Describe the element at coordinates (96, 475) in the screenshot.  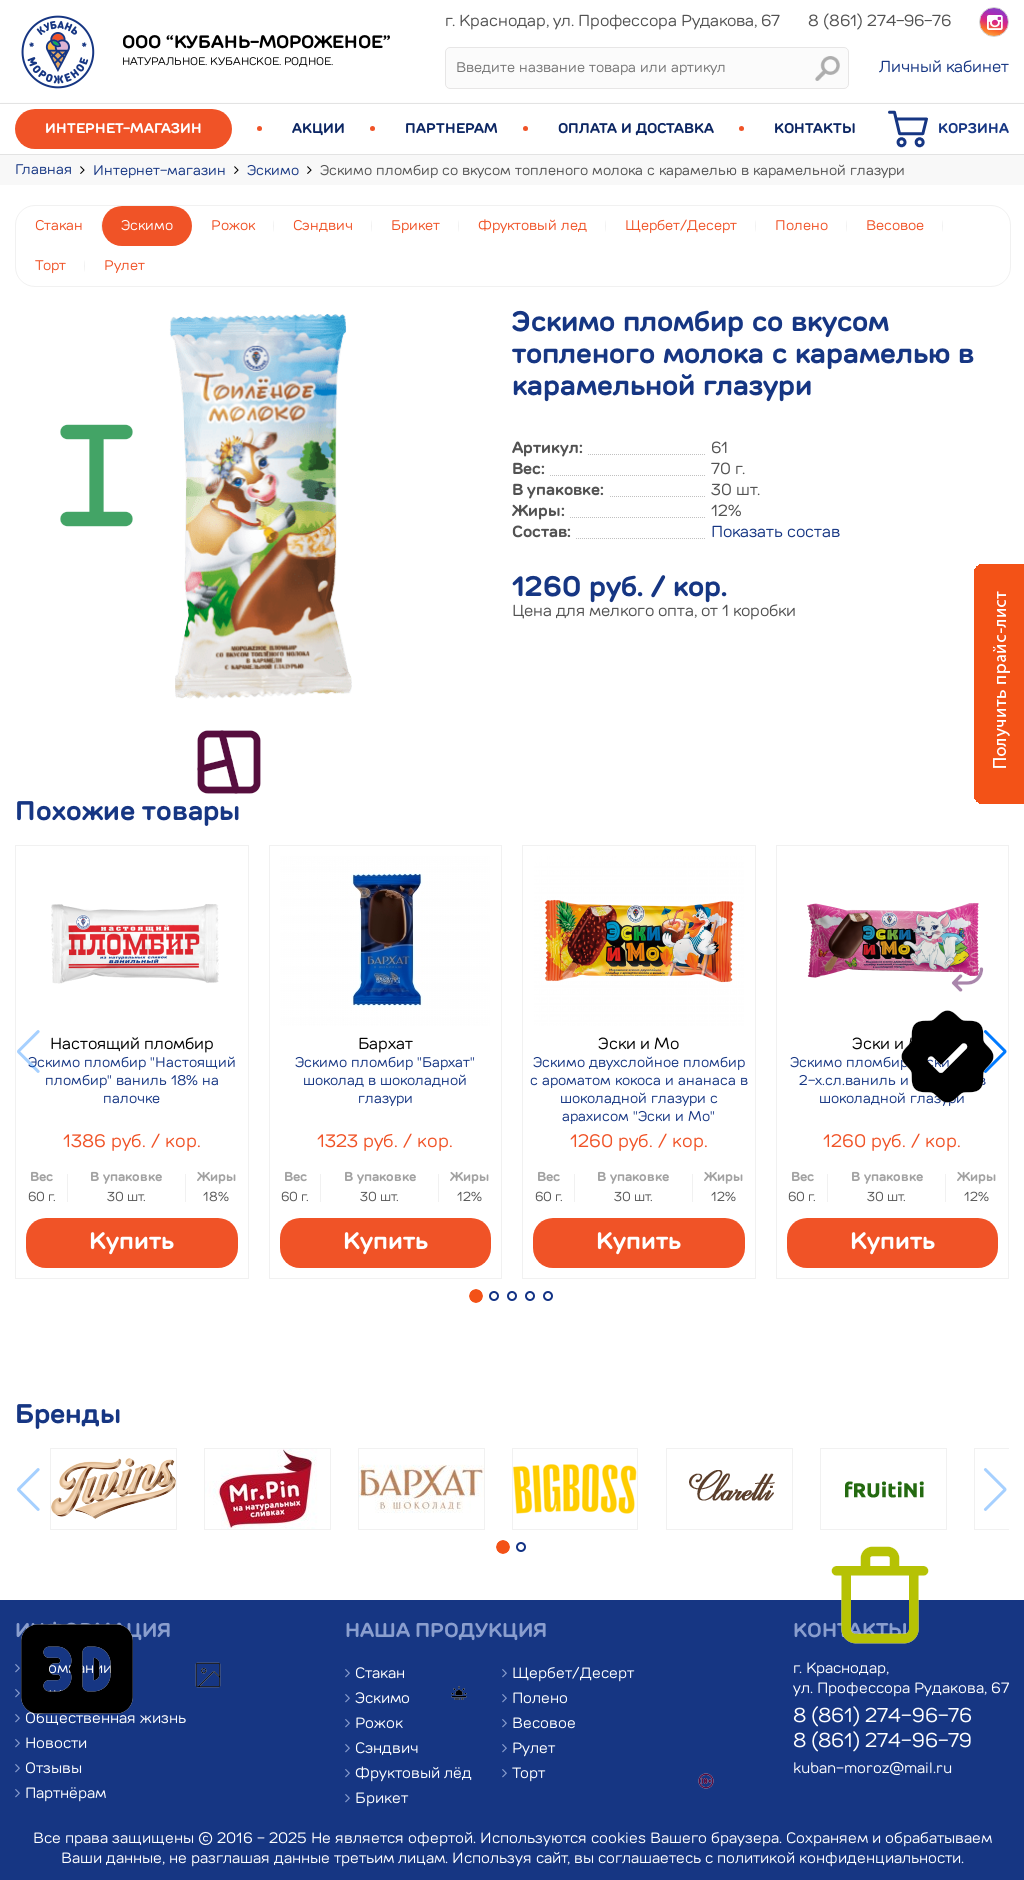
I see `text cursor indicating an editable text field` at that location.